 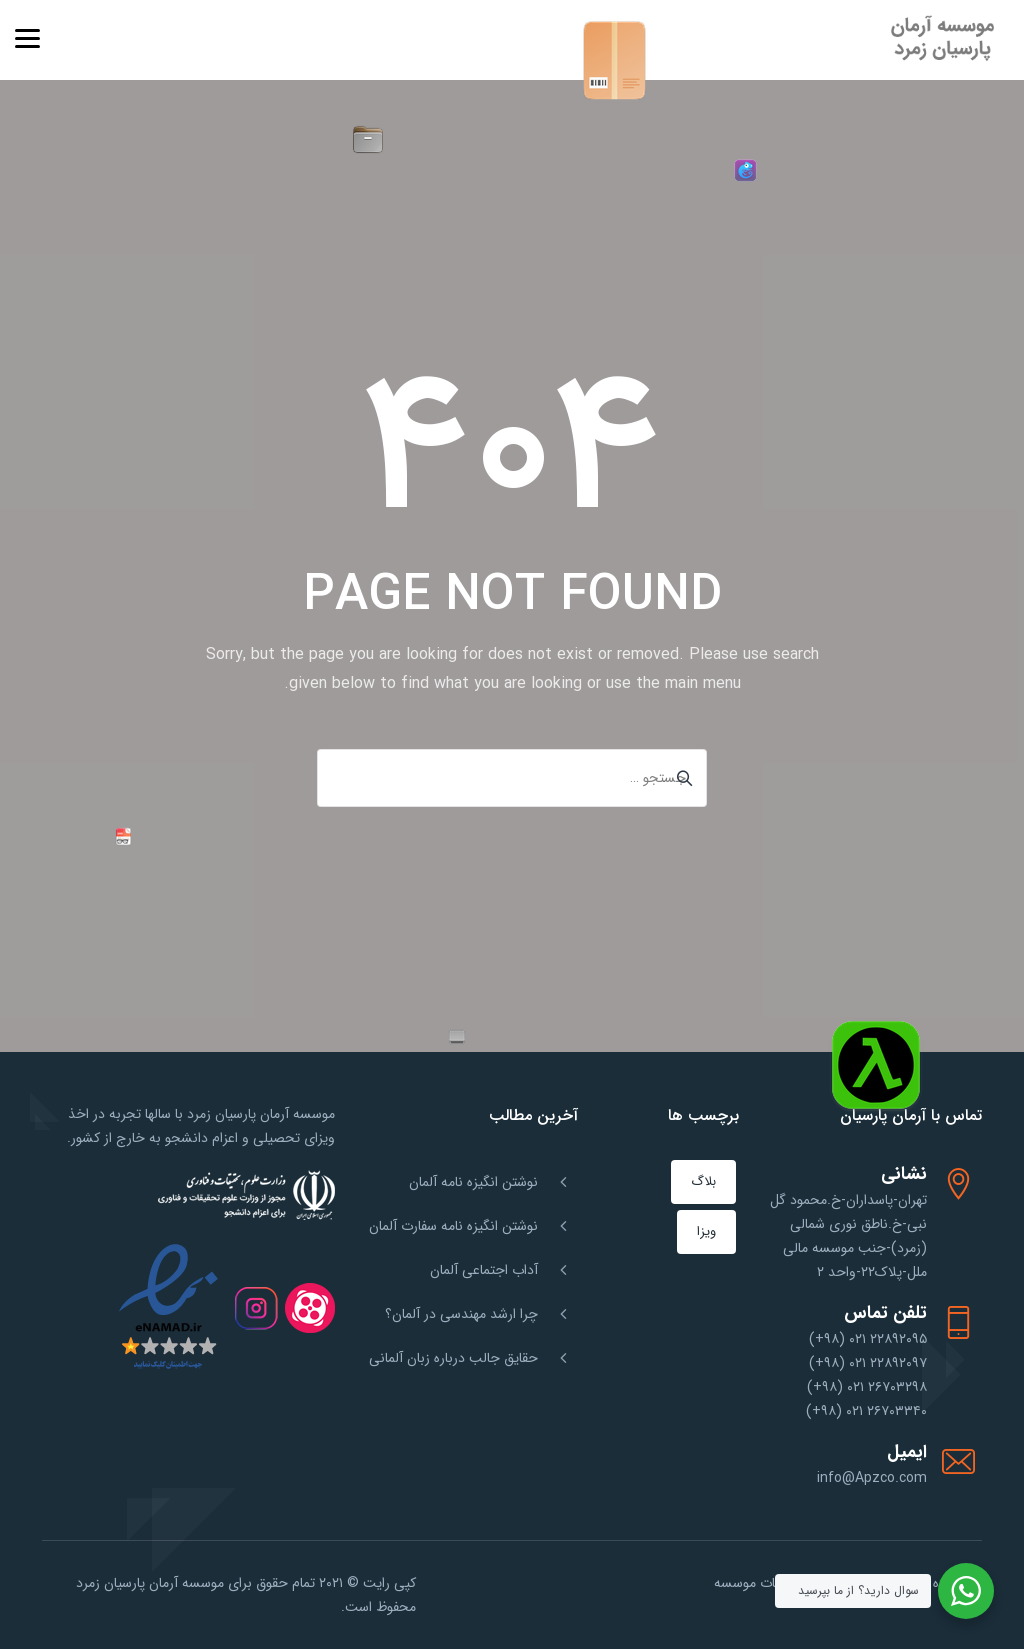 What do you see at coordinates (368, 139) in the screenshot?
I see `open the file manager application` at bounding box center [368, 139].